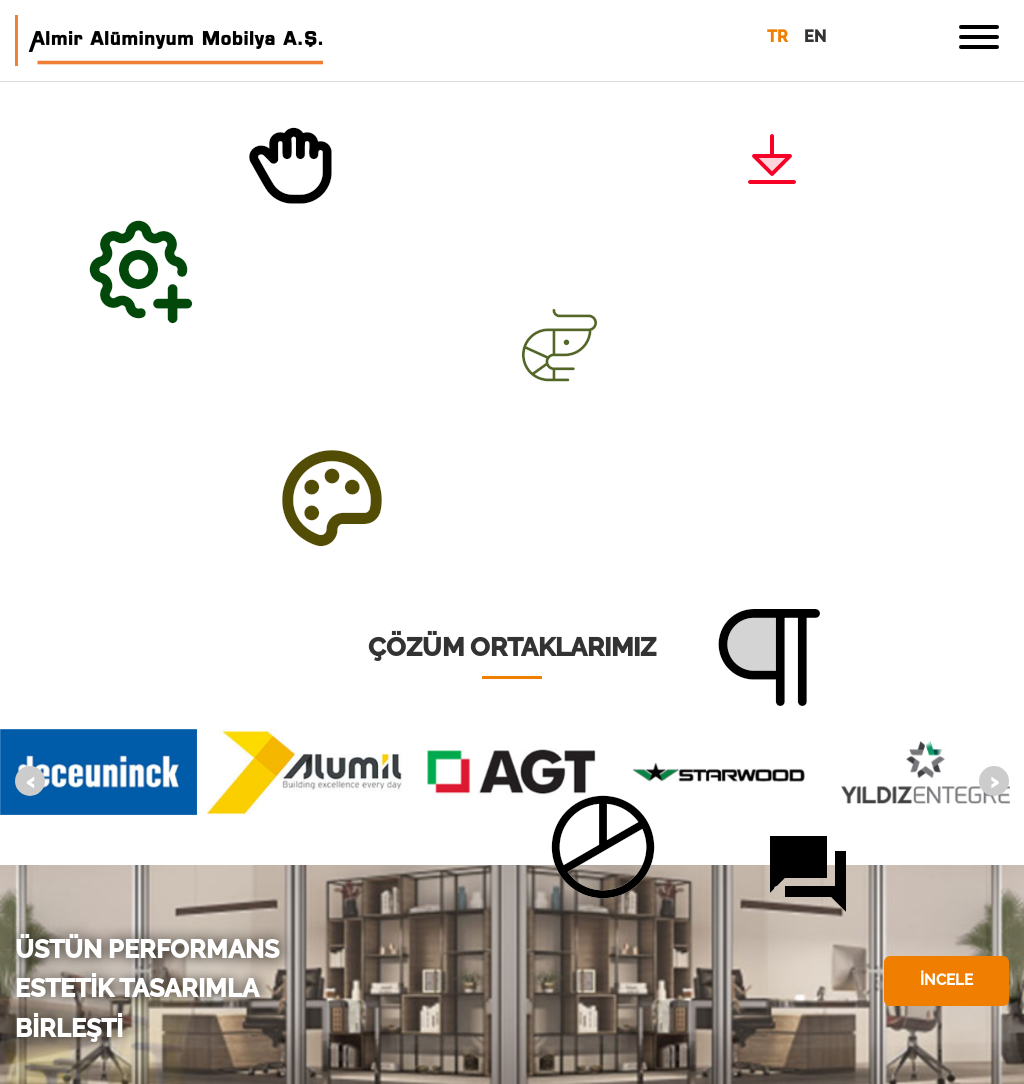  I want to click on view analytics or statistics breakdown, so click(603, 847).